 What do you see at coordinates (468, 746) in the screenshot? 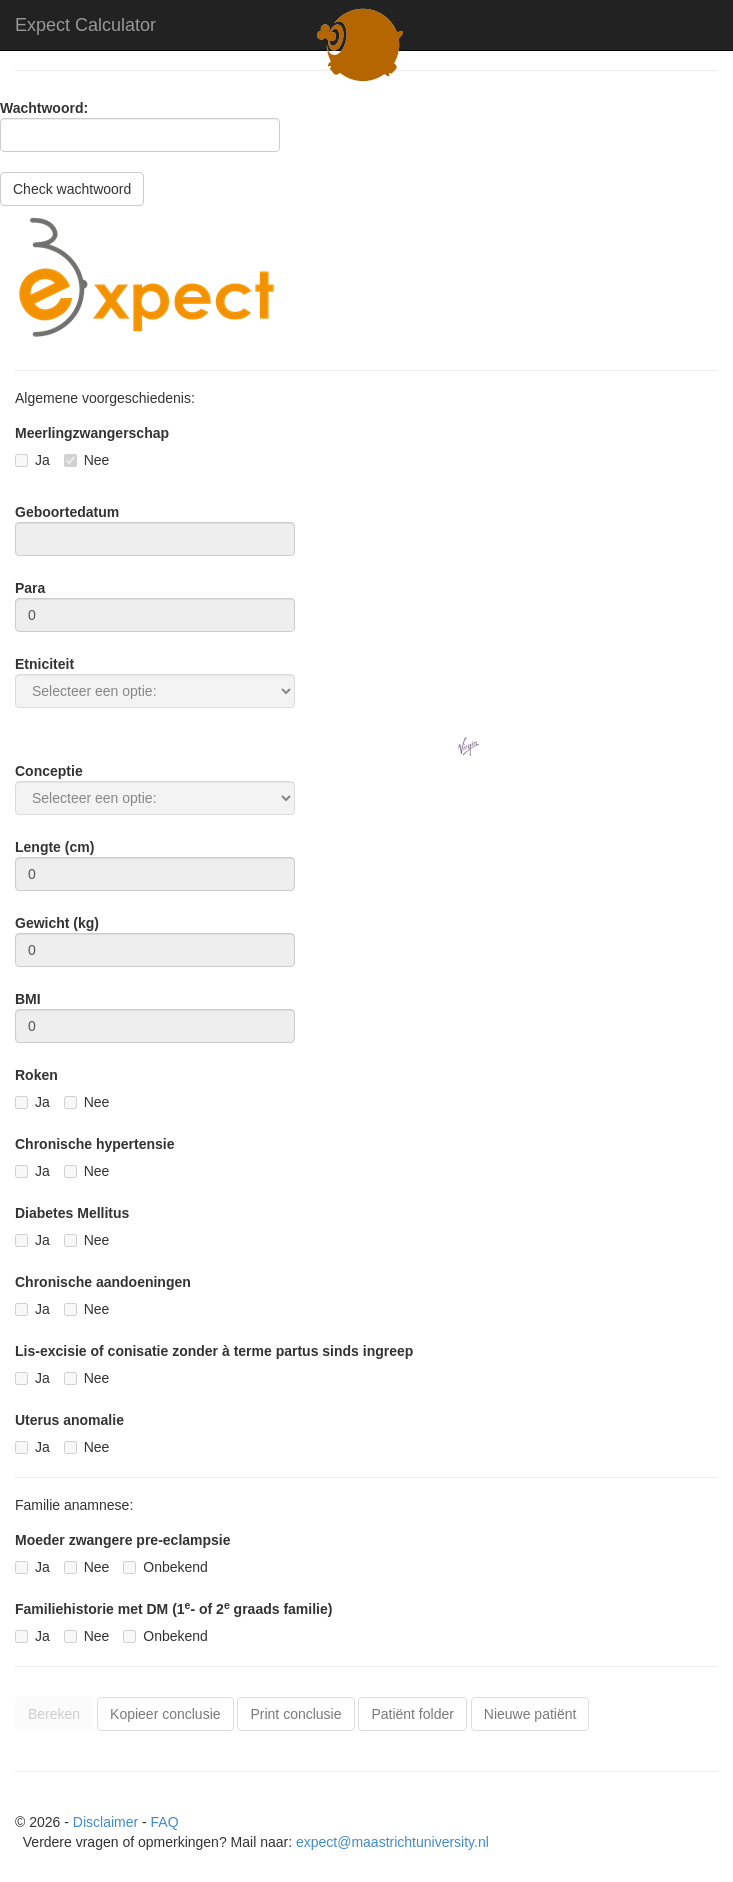
I see `virgin group company logo` at bounding box center [468, 746].